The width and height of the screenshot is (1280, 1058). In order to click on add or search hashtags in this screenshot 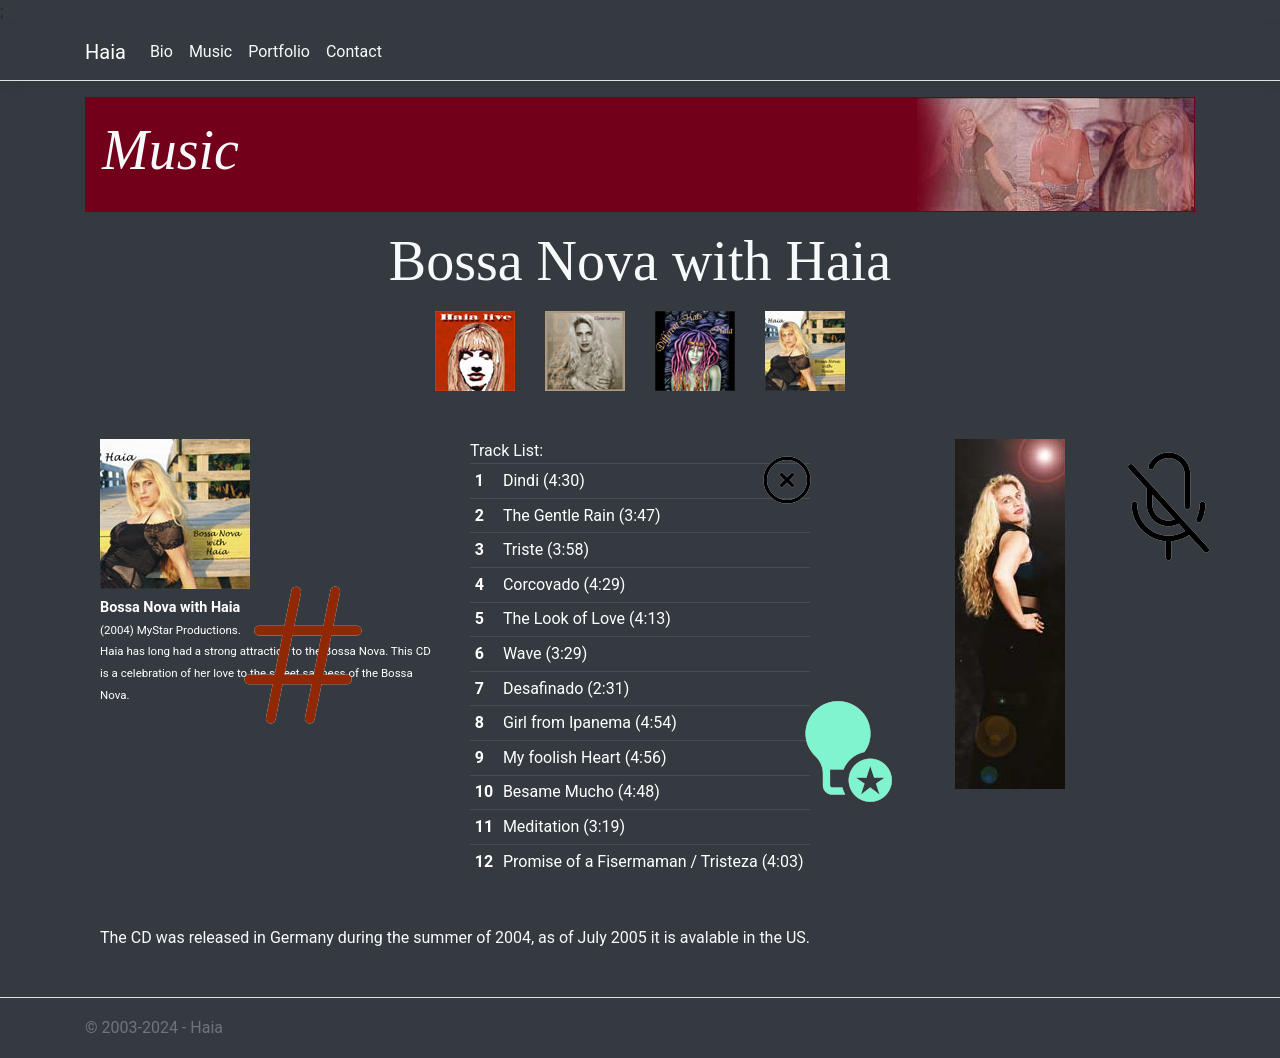, I will do `click(303, 655)`.